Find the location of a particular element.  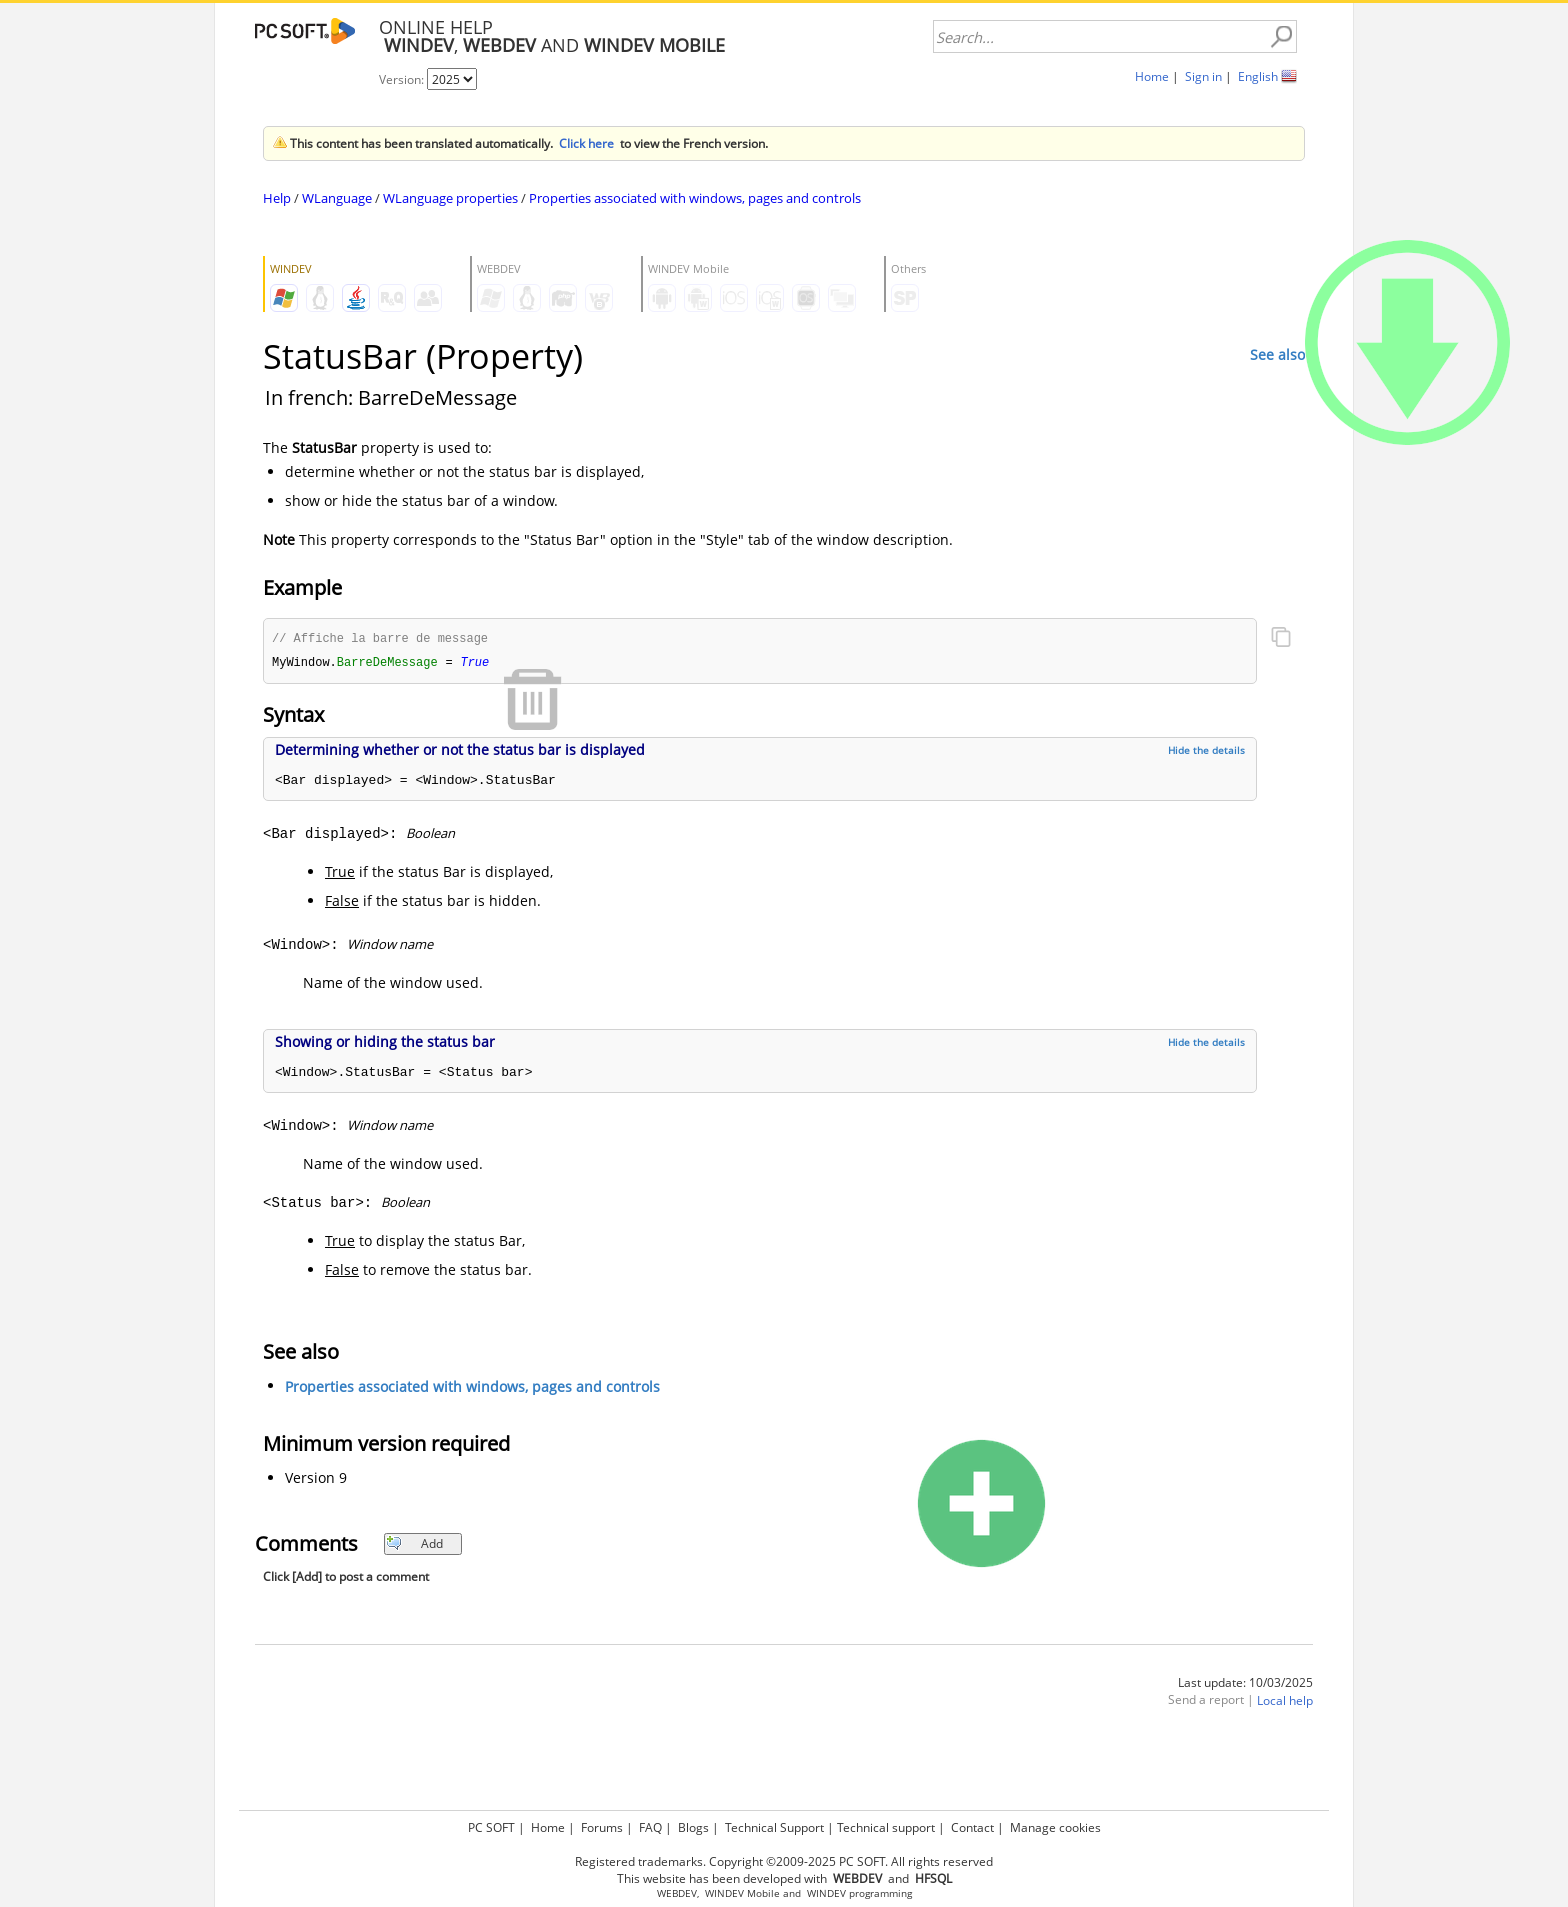

delete selected item is located at coordinates (534, 699).